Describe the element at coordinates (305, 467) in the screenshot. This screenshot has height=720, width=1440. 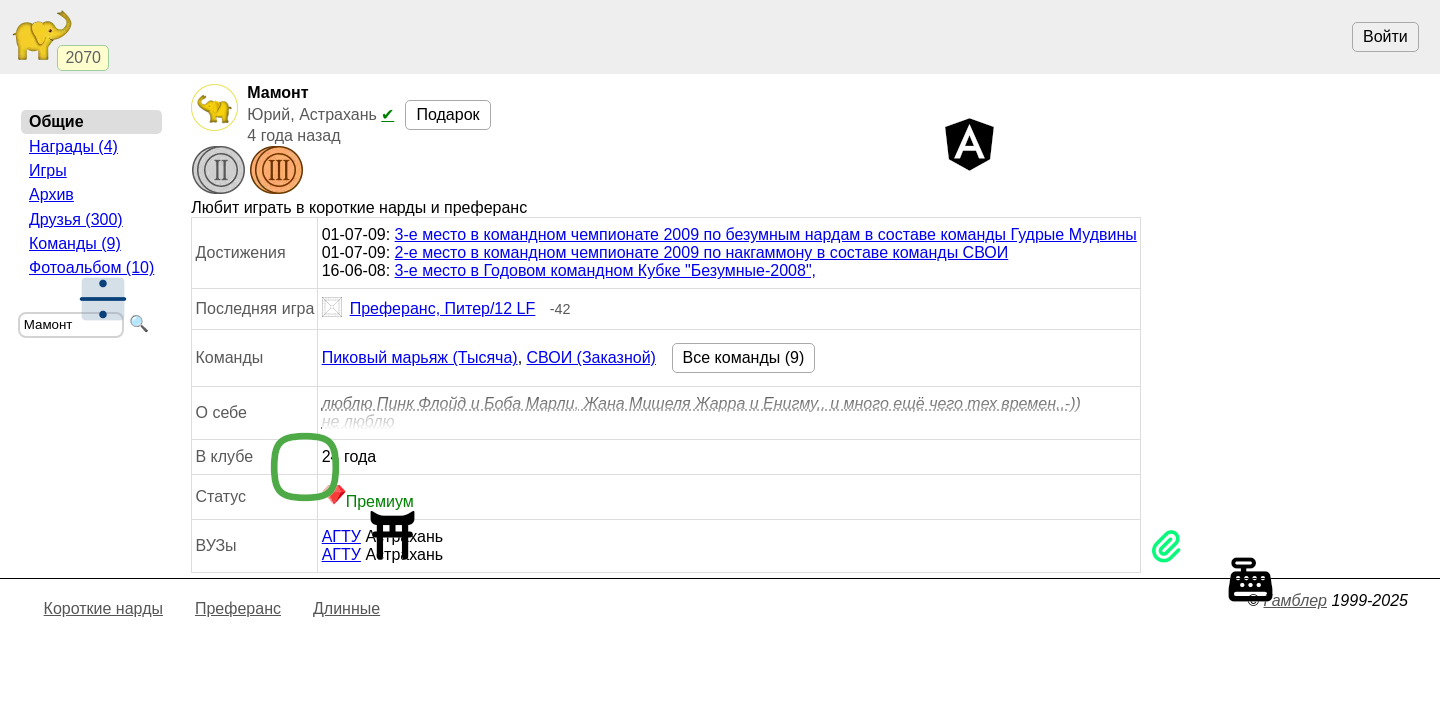
I see `placeholder shape for app icons or thumbnails` at that location.